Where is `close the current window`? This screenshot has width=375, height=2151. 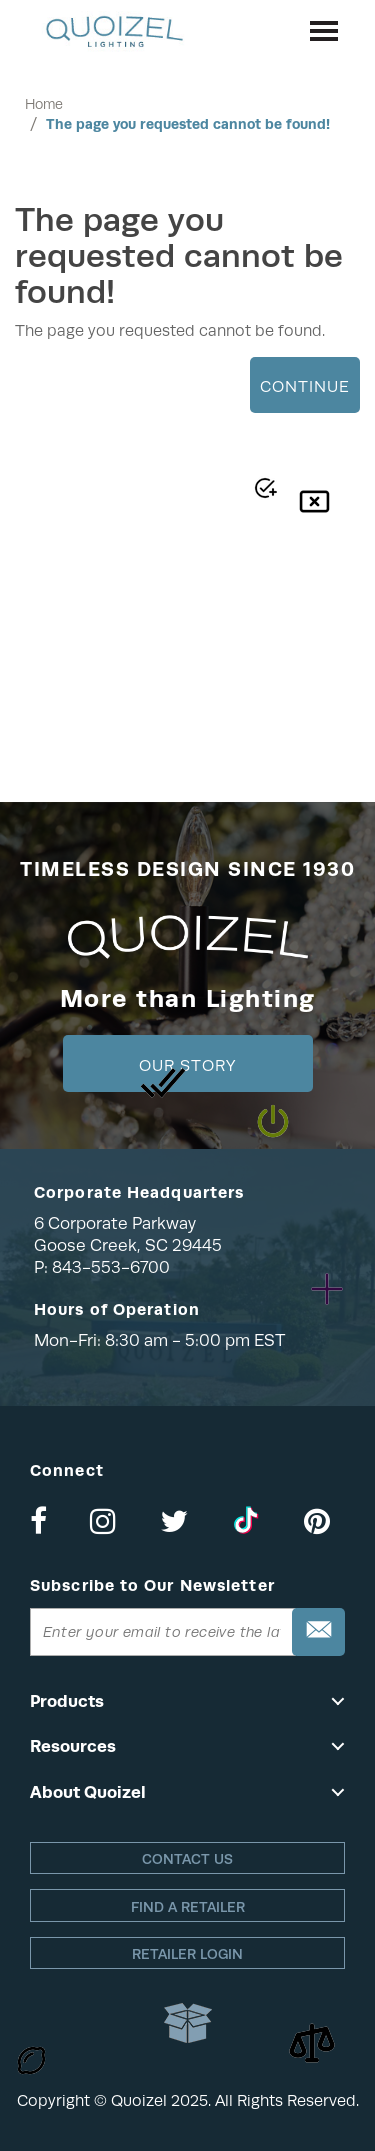
close the current window is located at coordinates (314, 501).